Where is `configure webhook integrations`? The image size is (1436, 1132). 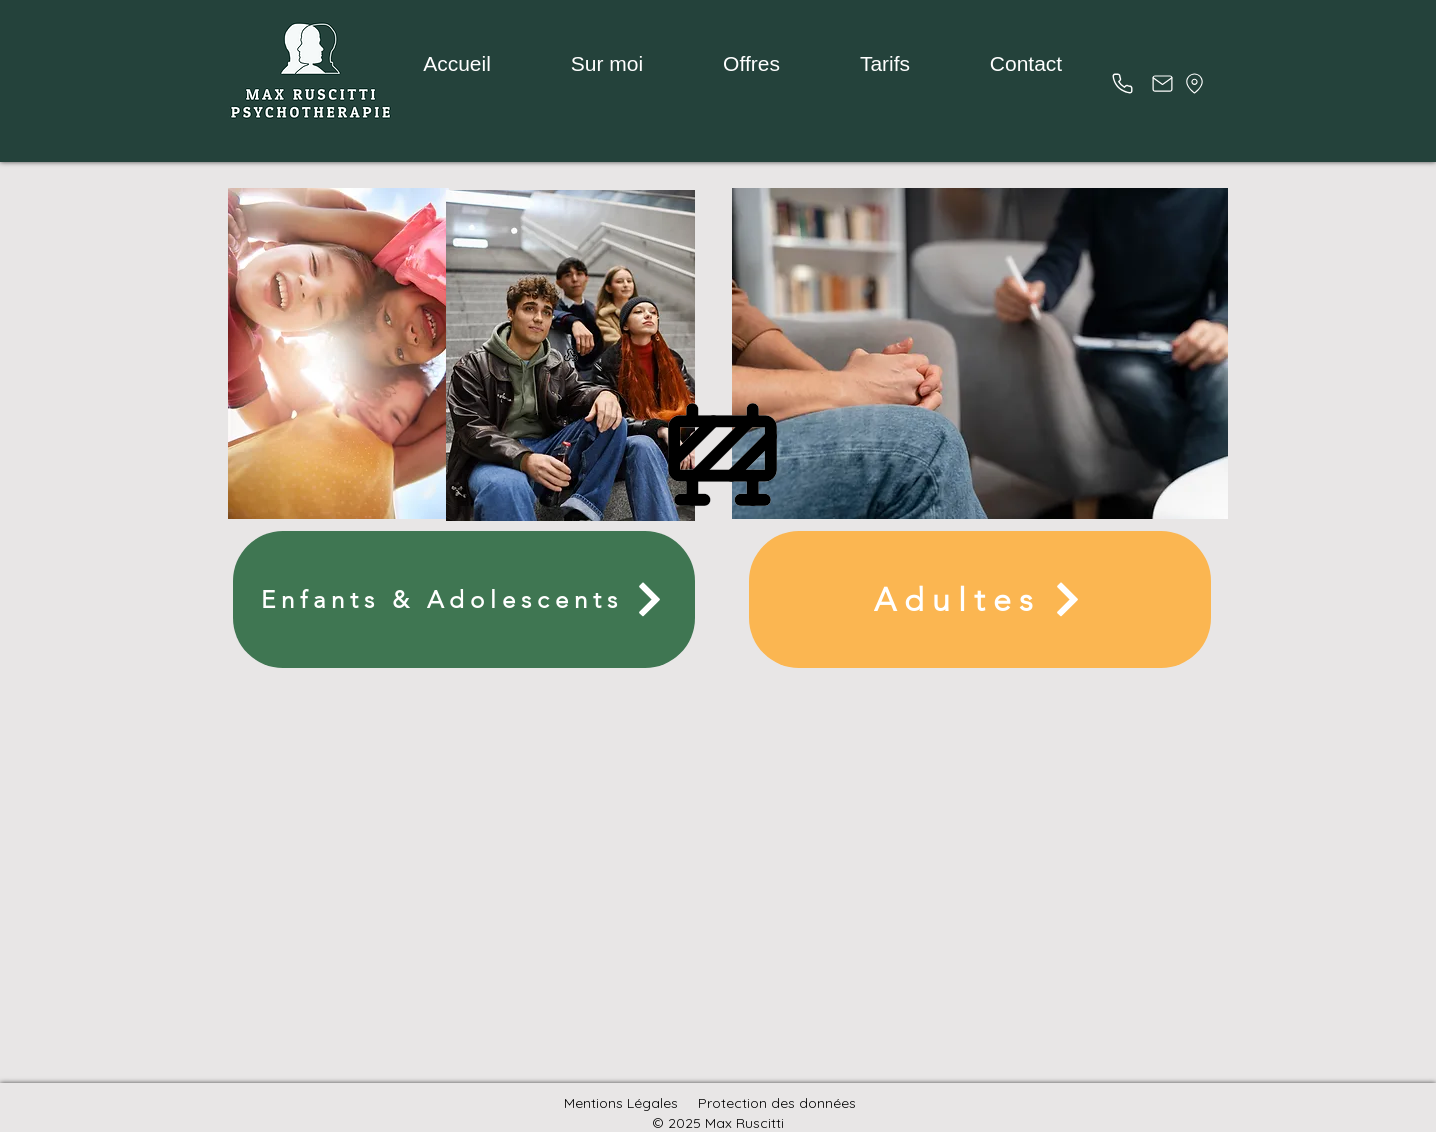 configure webhook integrations is located at coordinates (570, 354).